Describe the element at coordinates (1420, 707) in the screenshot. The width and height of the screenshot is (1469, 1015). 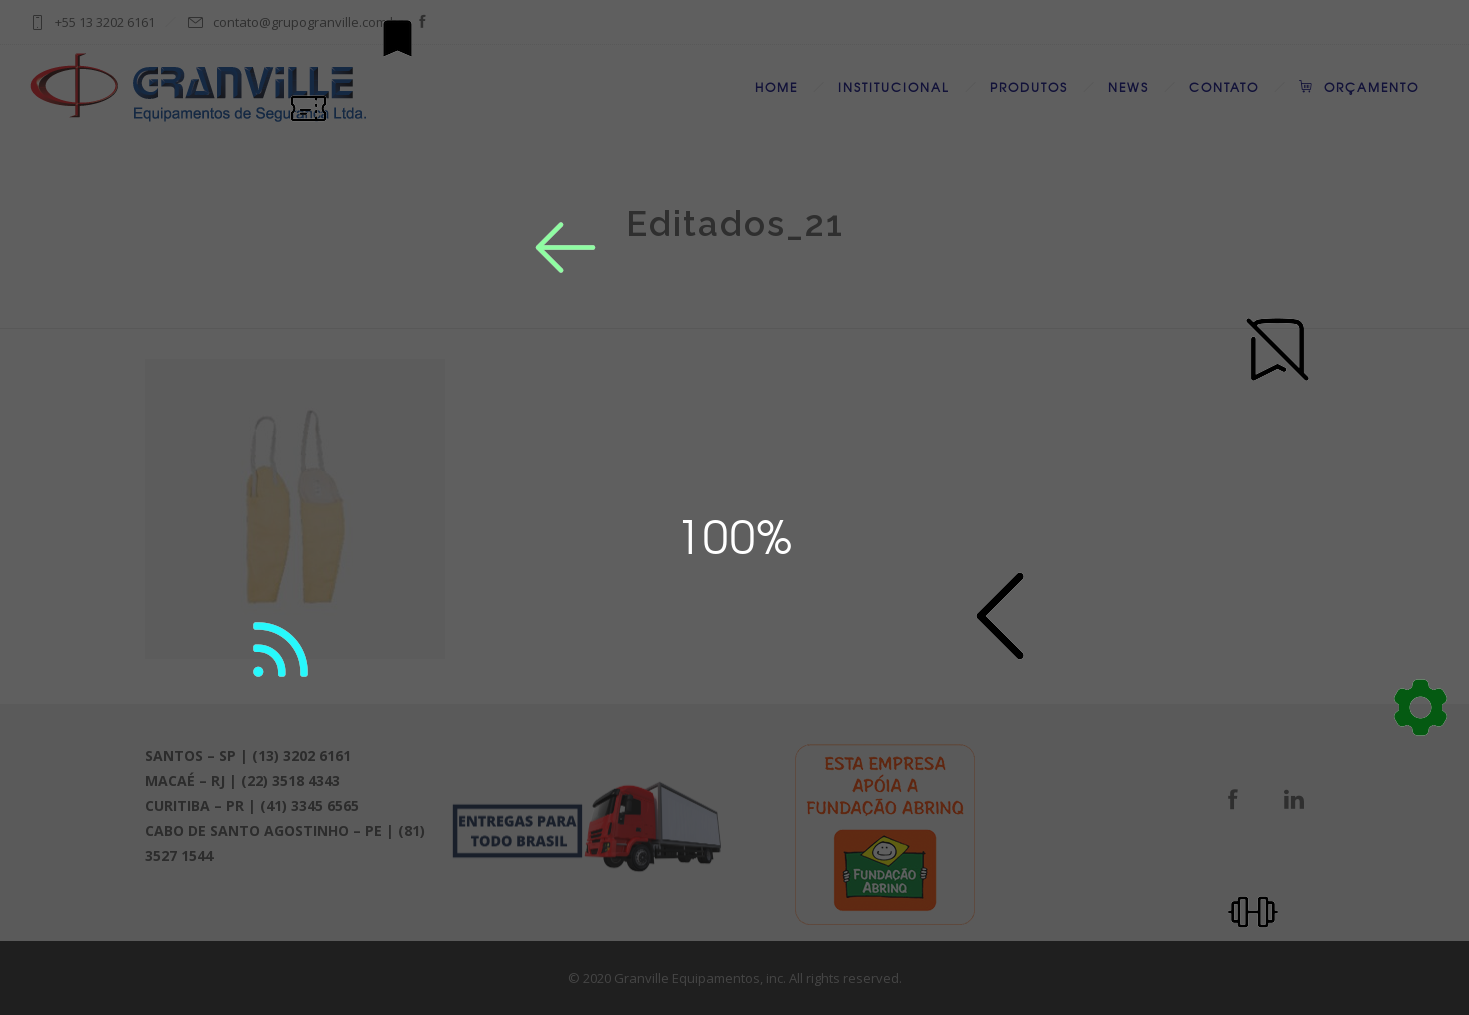
I see `access settings or preferences` at that location.